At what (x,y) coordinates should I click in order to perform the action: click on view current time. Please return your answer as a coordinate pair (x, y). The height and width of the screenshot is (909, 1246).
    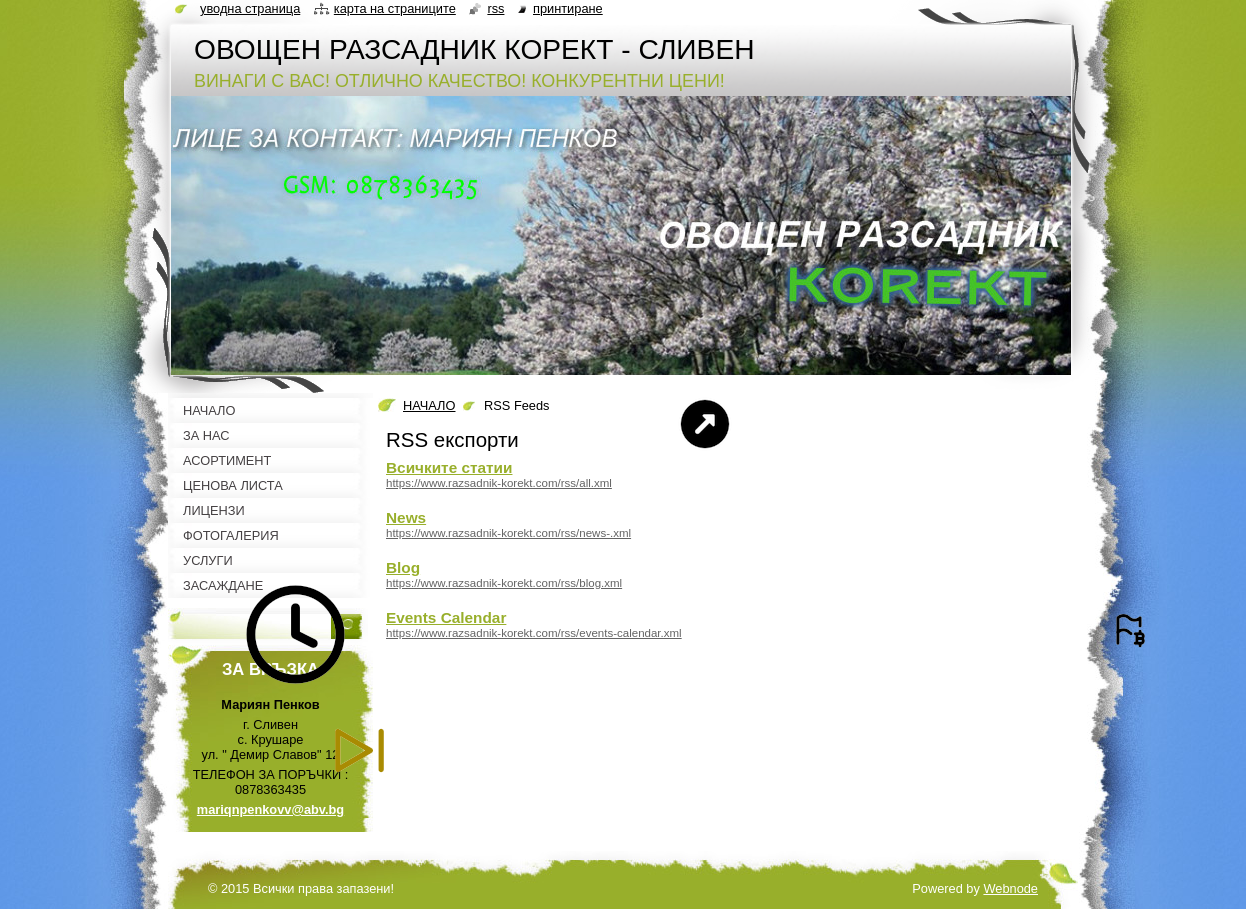
    Looking at the image, I should click on (295, 634).